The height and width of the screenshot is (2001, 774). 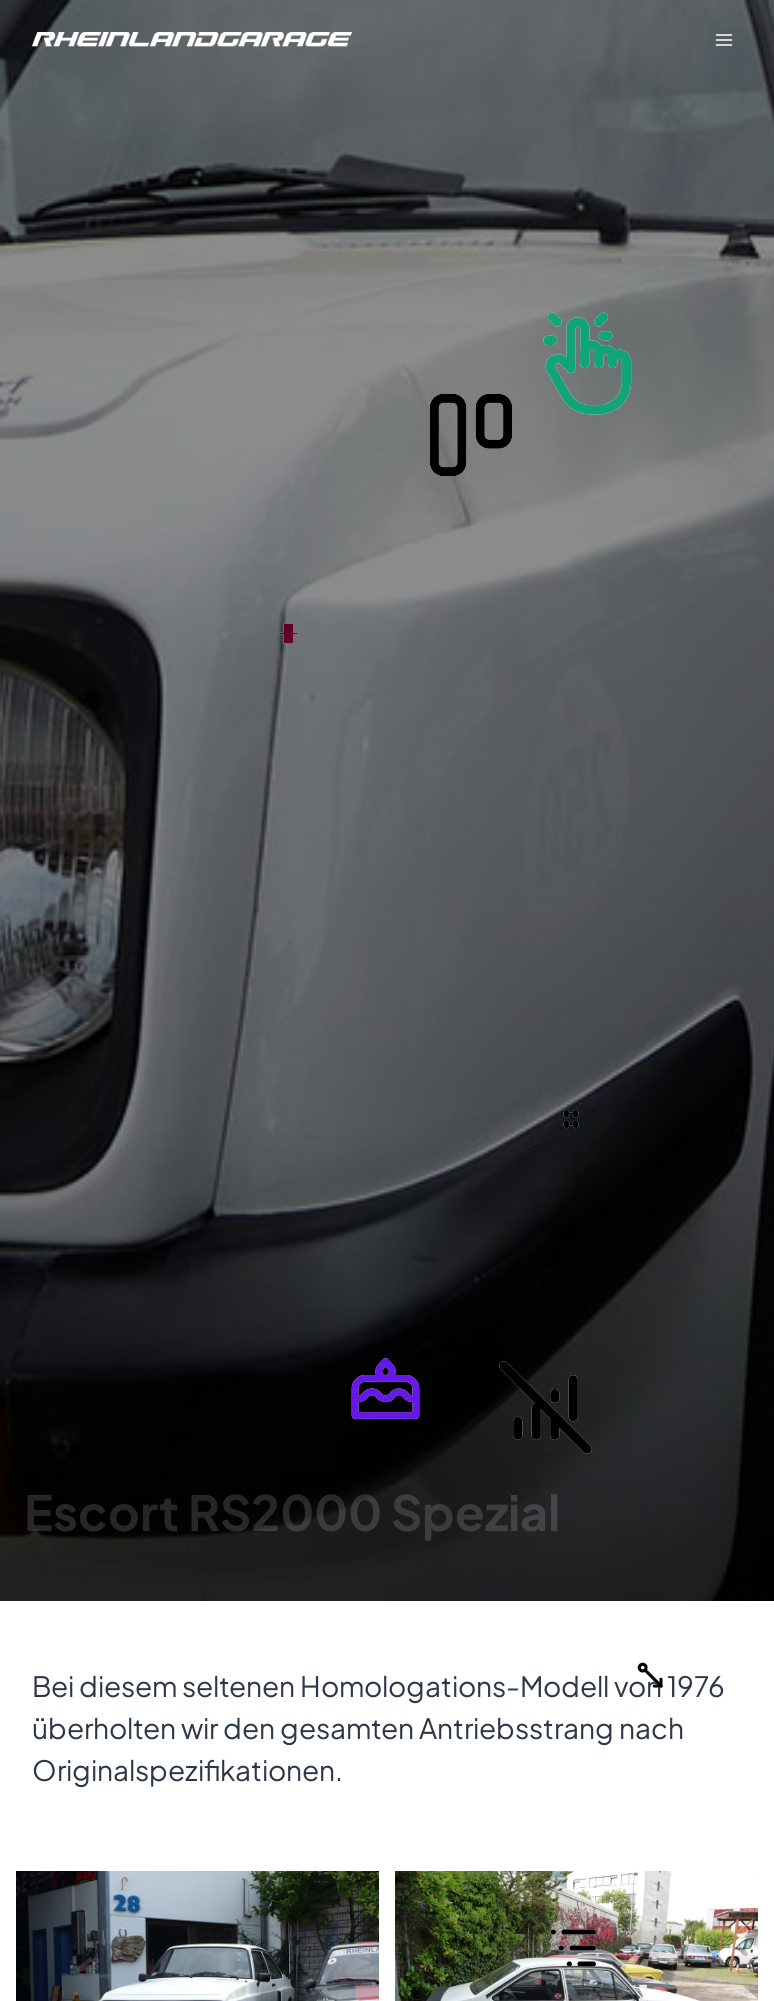 What do you see at coordinates (572, 1948) in the screenshot?
I see `view hierarchical list or tree structure` at bounding box center [572, 1948].